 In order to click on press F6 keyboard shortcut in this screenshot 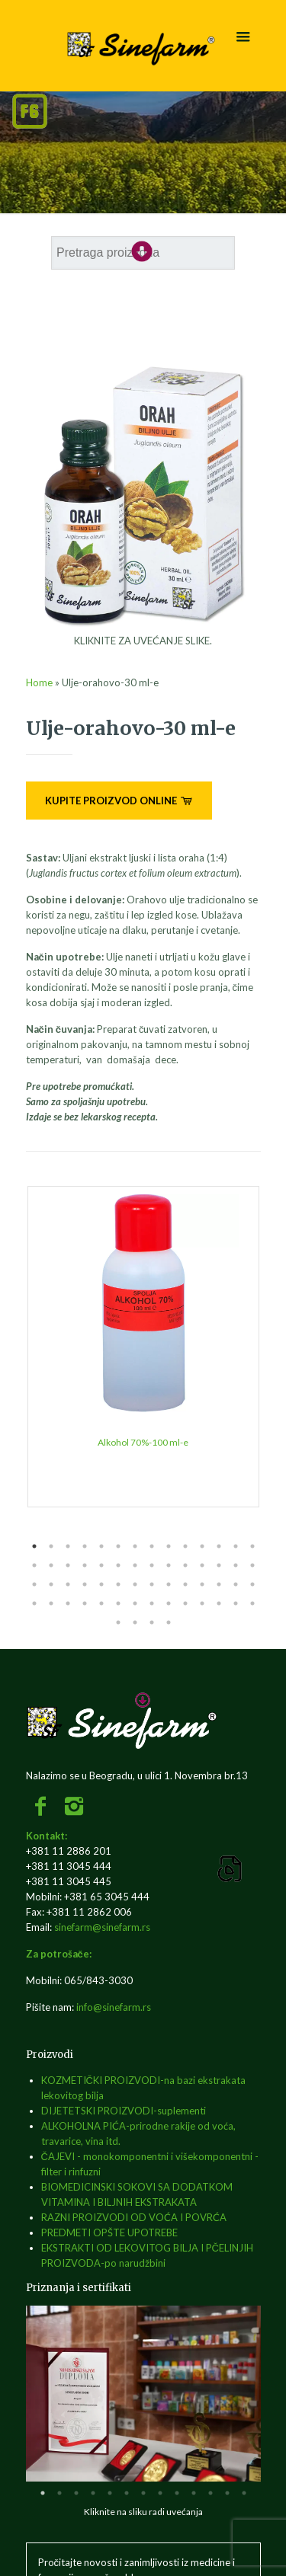, I will do `click(30, 111)`.